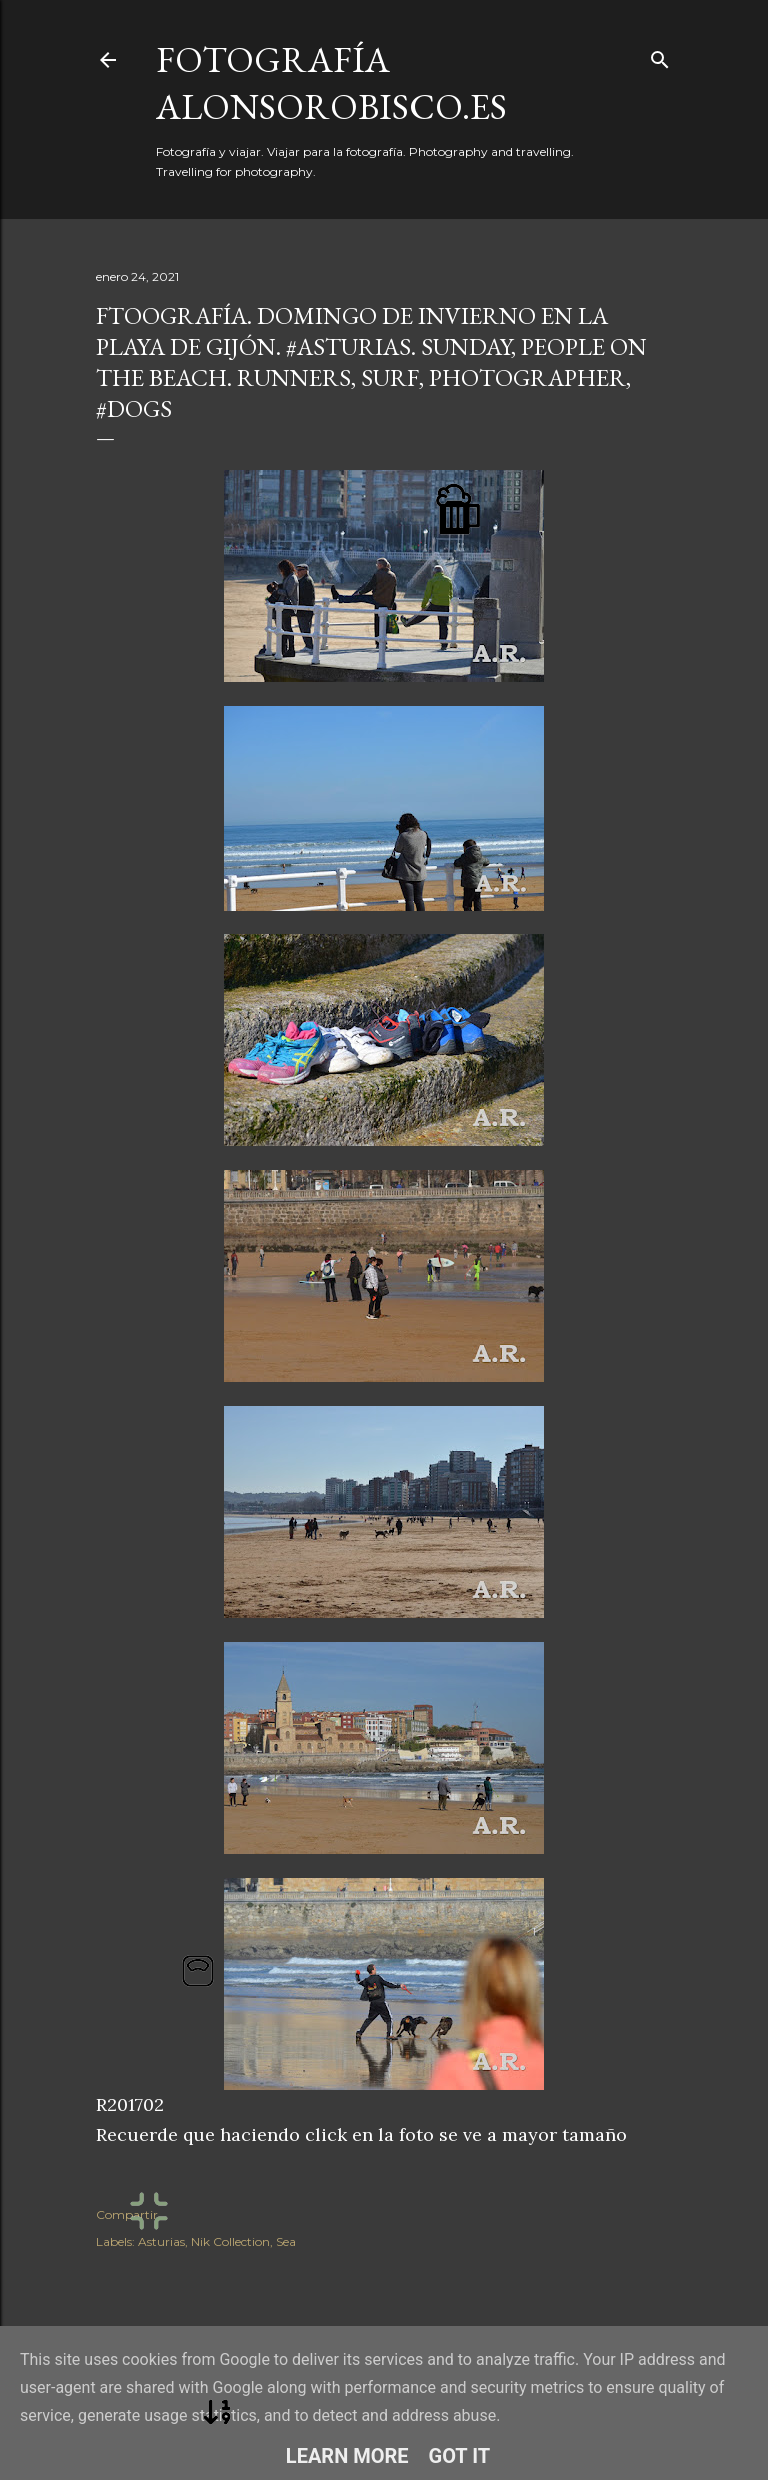 This screenshot has height=2480, width=768. I want to click on sort items in ascending numerical order, so click(218, 2412).